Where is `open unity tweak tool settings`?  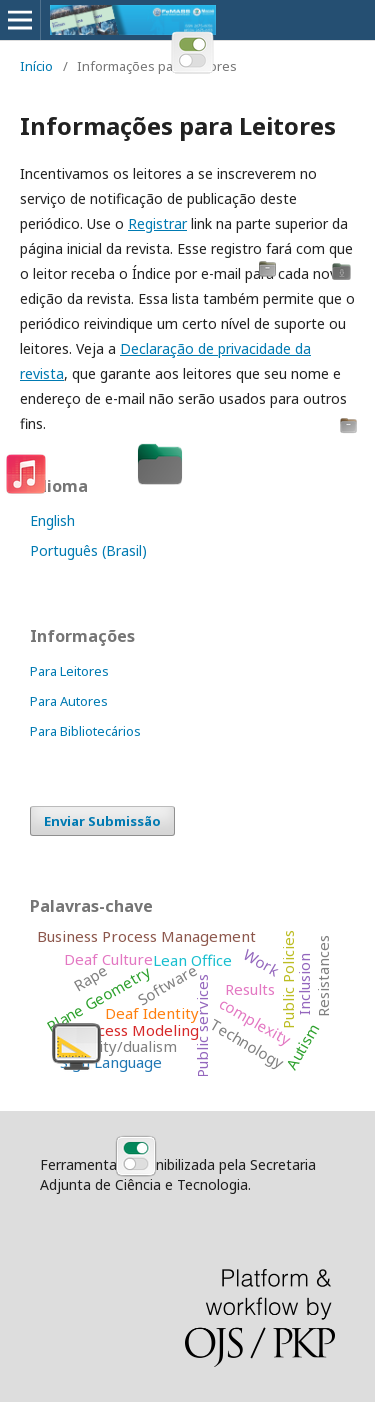
open unity tweak tool settings is located at coordinates (192, 52).